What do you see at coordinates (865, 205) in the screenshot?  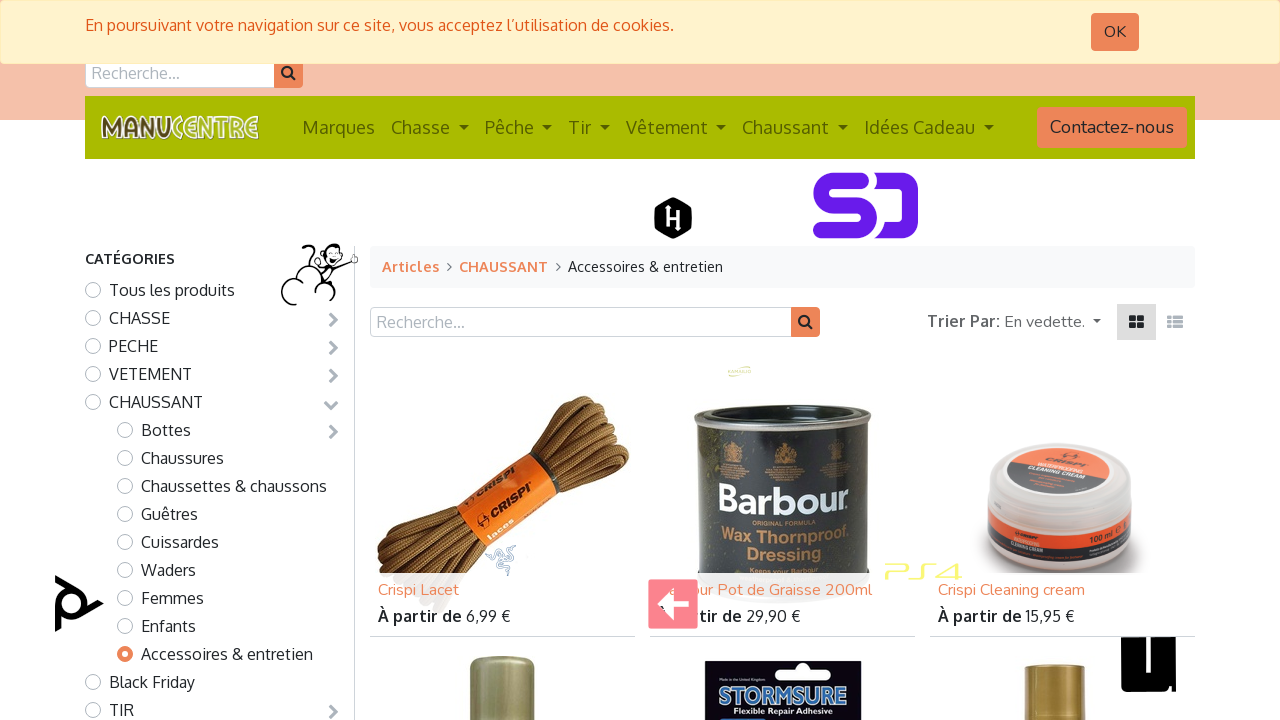 I see `open speakerdeck profile or presentations` at bounding box center [865, 205].